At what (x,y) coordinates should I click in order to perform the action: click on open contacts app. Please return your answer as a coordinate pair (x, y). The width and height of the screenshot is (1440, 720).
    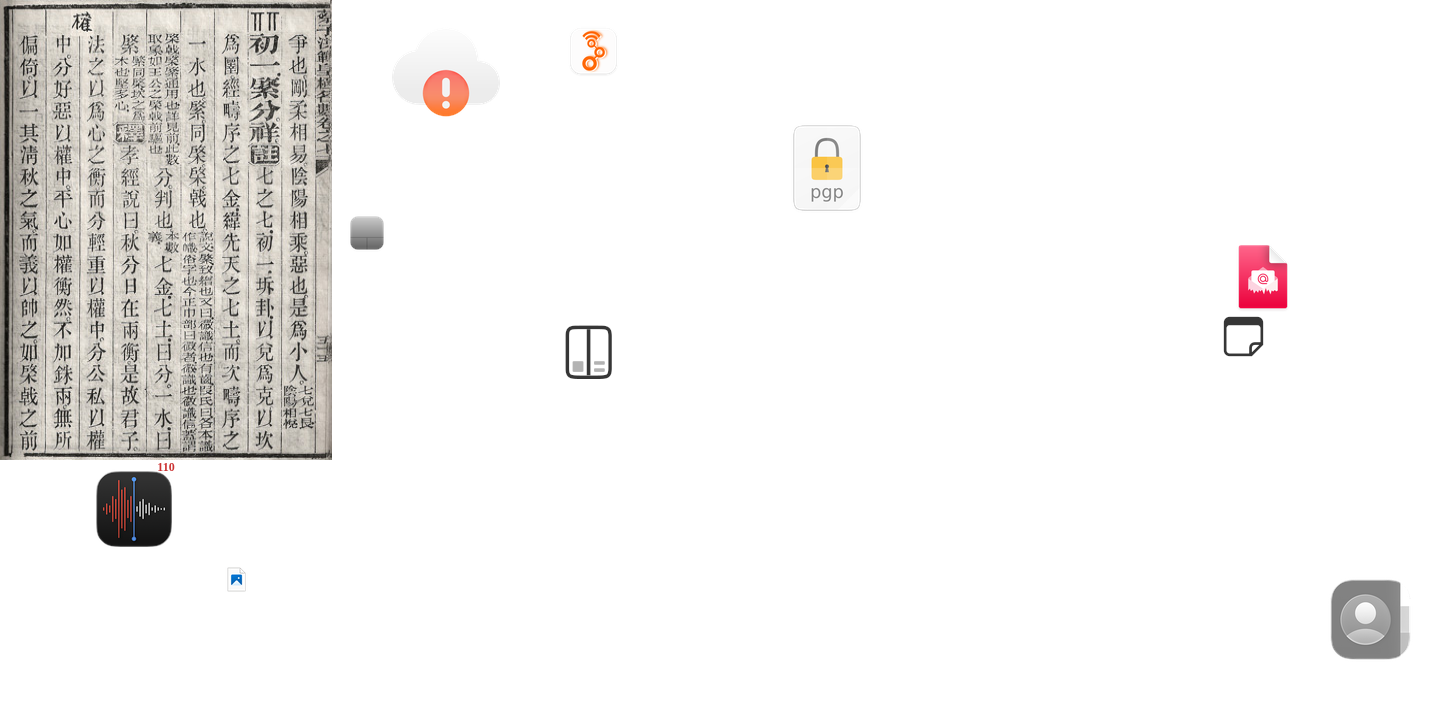
    Looking at the image, I should click on (1370, 619).